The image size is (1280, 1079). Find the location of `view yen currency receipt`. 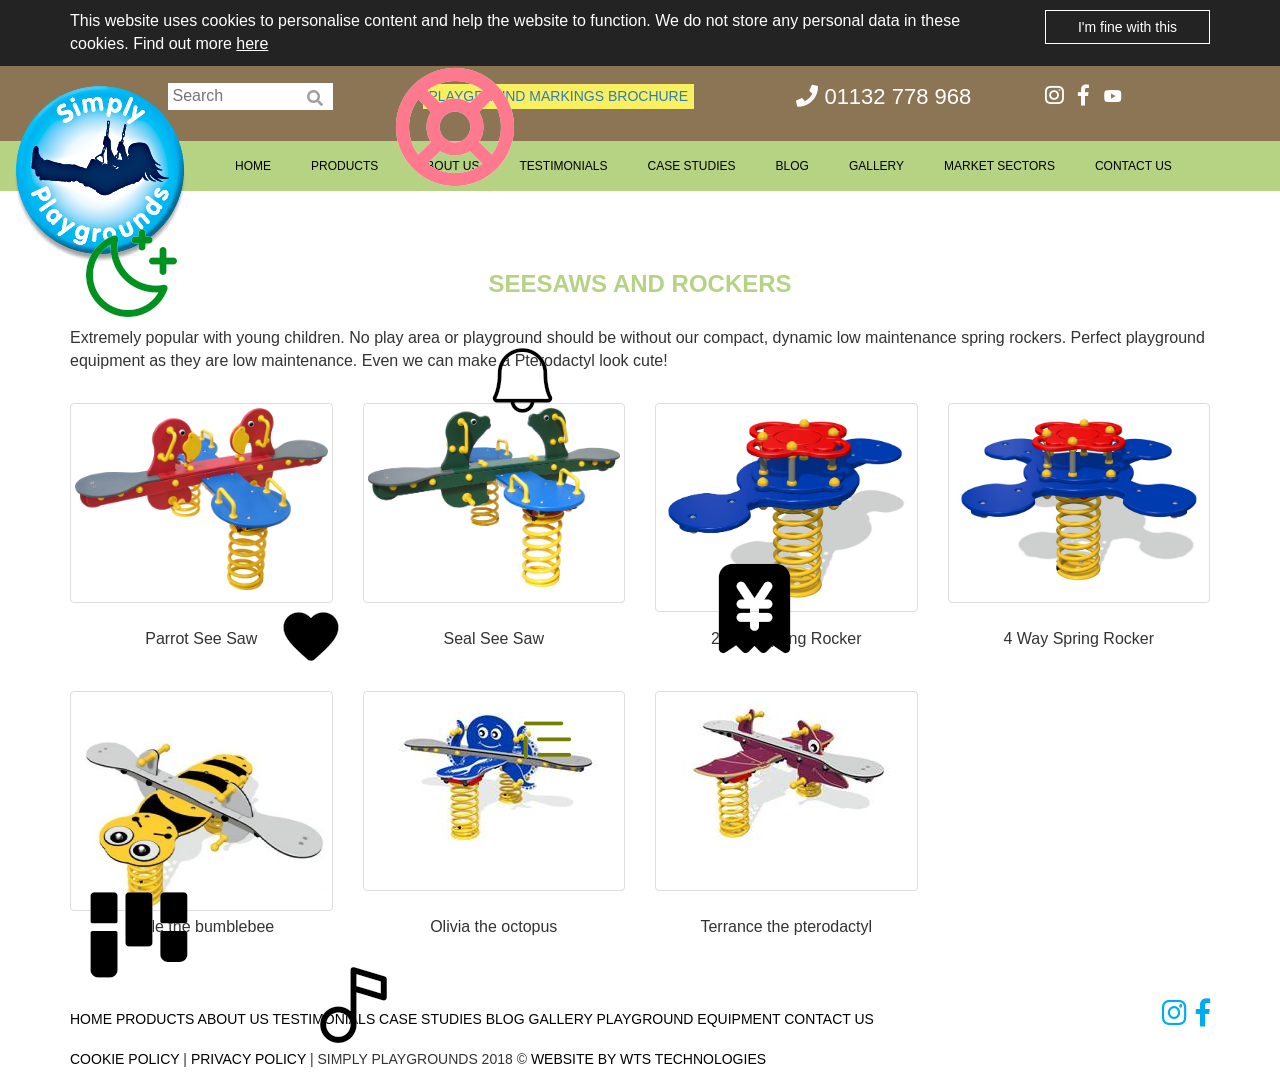

view yen currency receipt is located at coordinates (754, 608).